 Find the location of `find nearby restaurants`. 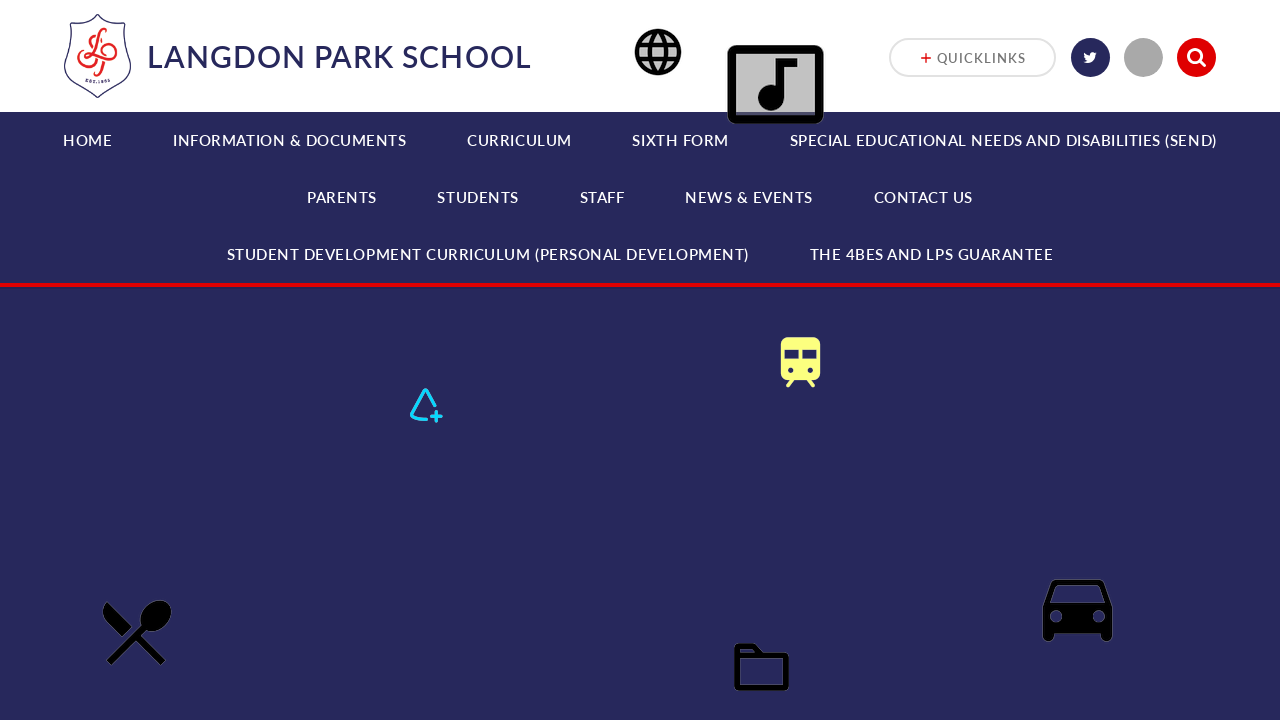

find nearby restaurants is located at coordinates (136, 632).